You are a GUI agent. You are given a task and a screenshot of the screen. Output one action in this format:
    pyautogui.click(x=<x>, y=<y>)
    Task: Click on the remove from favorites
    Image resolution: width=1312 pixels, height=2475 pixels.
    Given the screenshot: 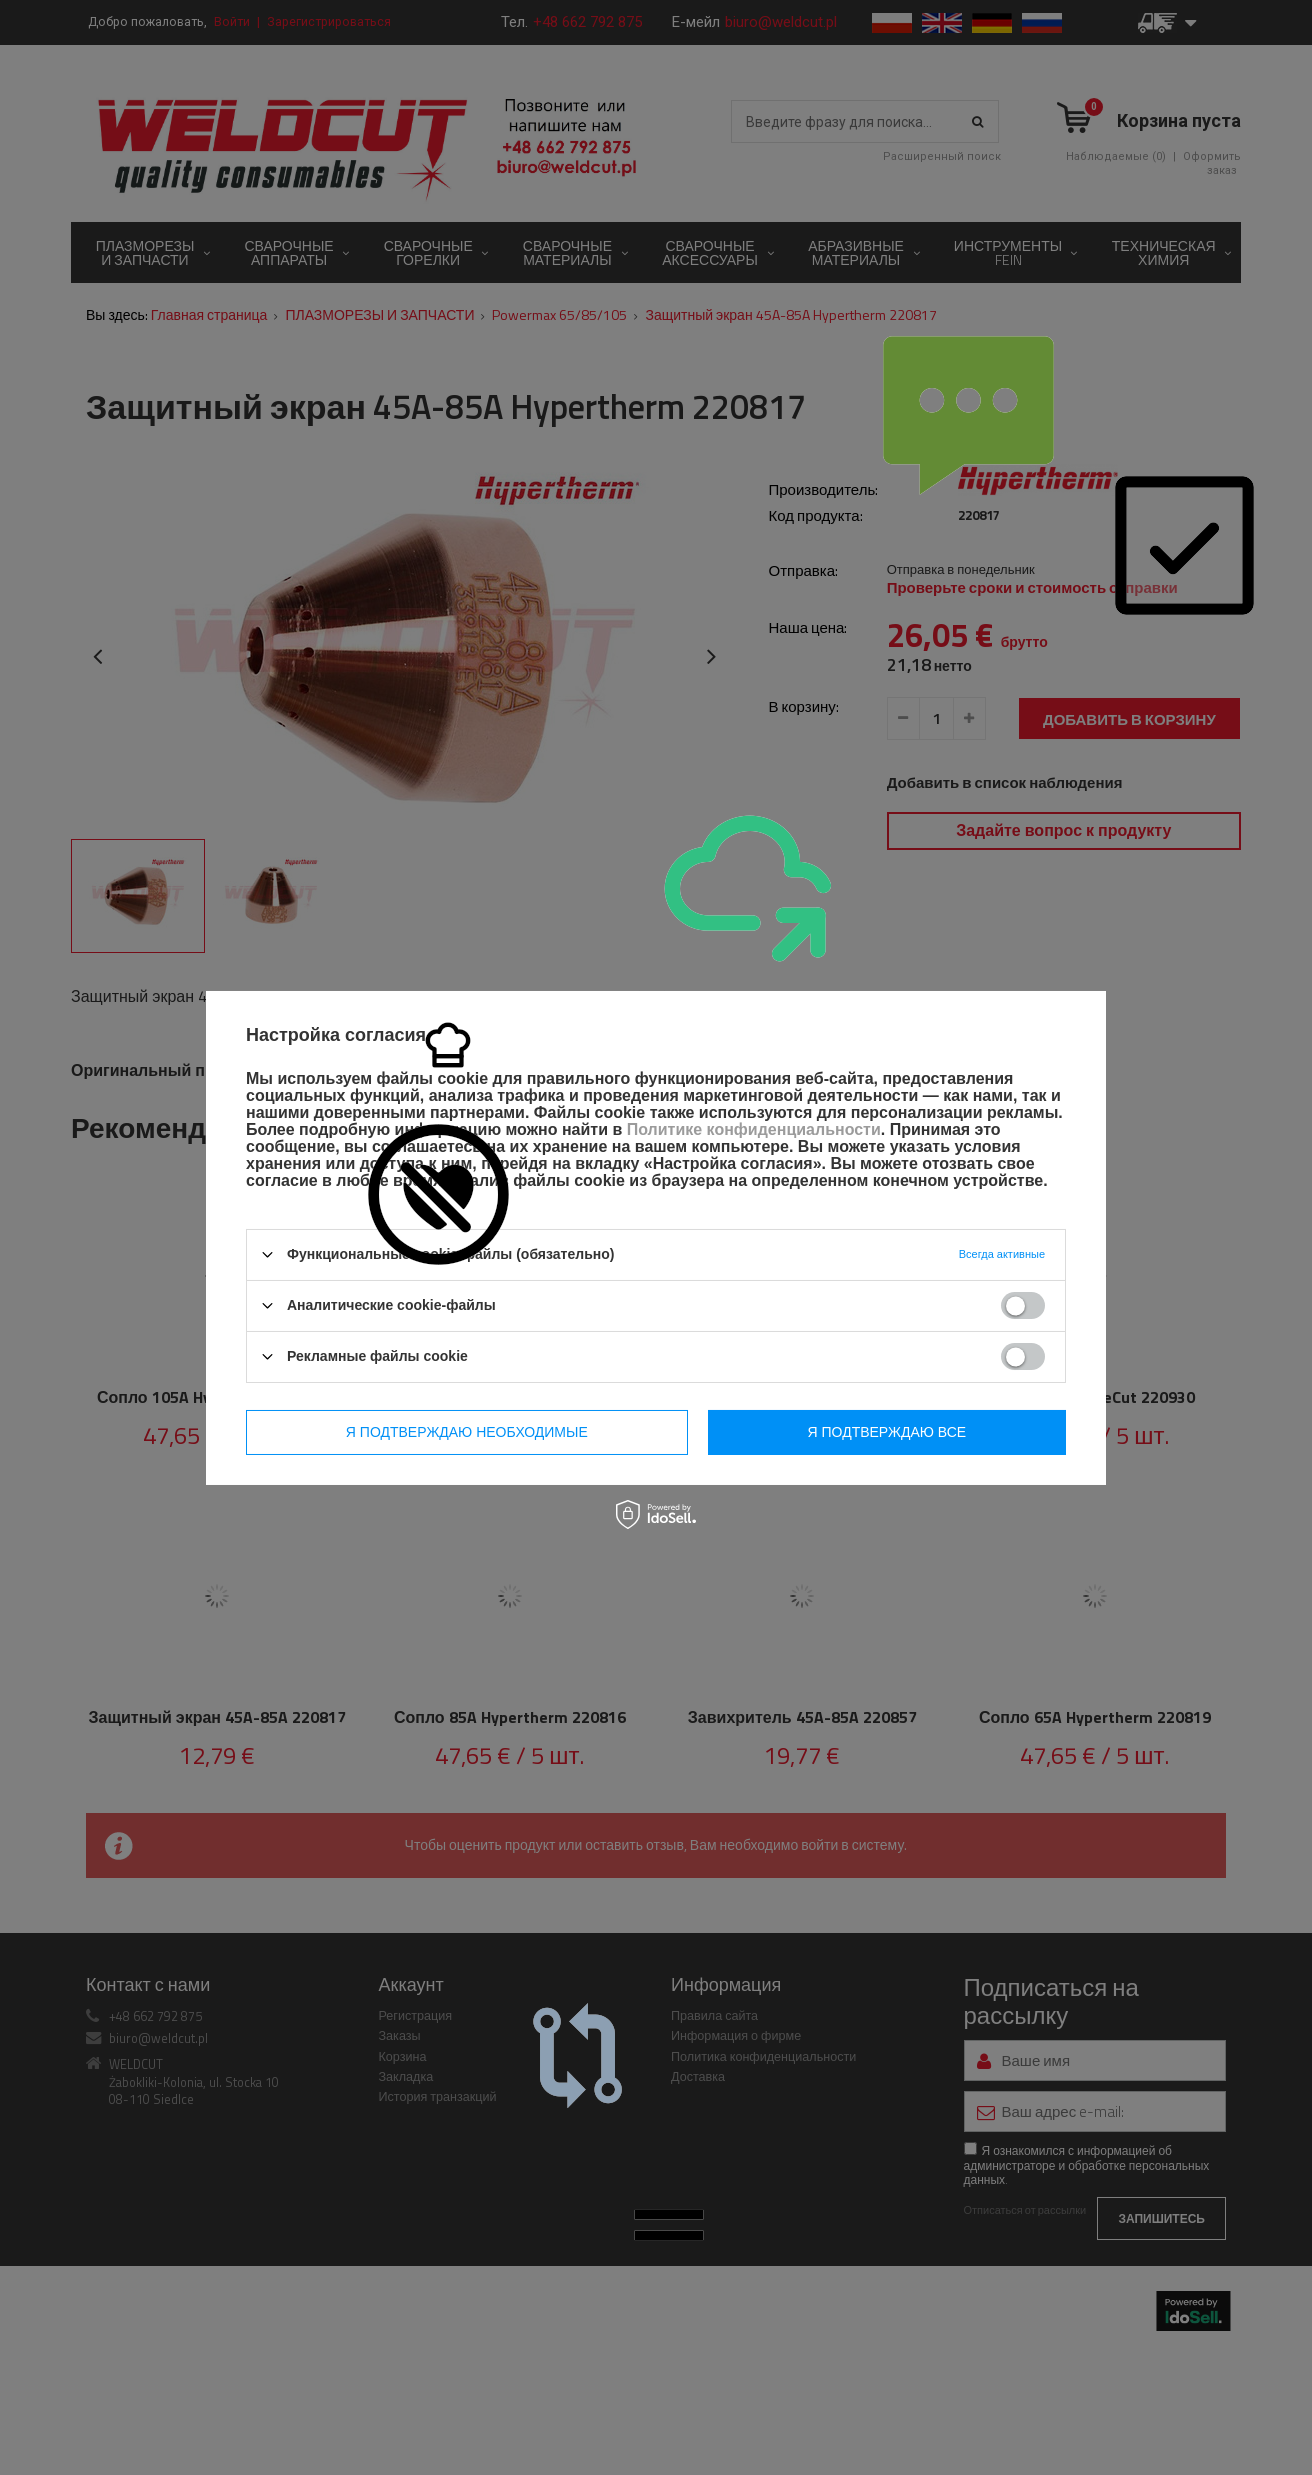 What is the action you would take?
    pyautogui.click(x=438, y=1194)
    